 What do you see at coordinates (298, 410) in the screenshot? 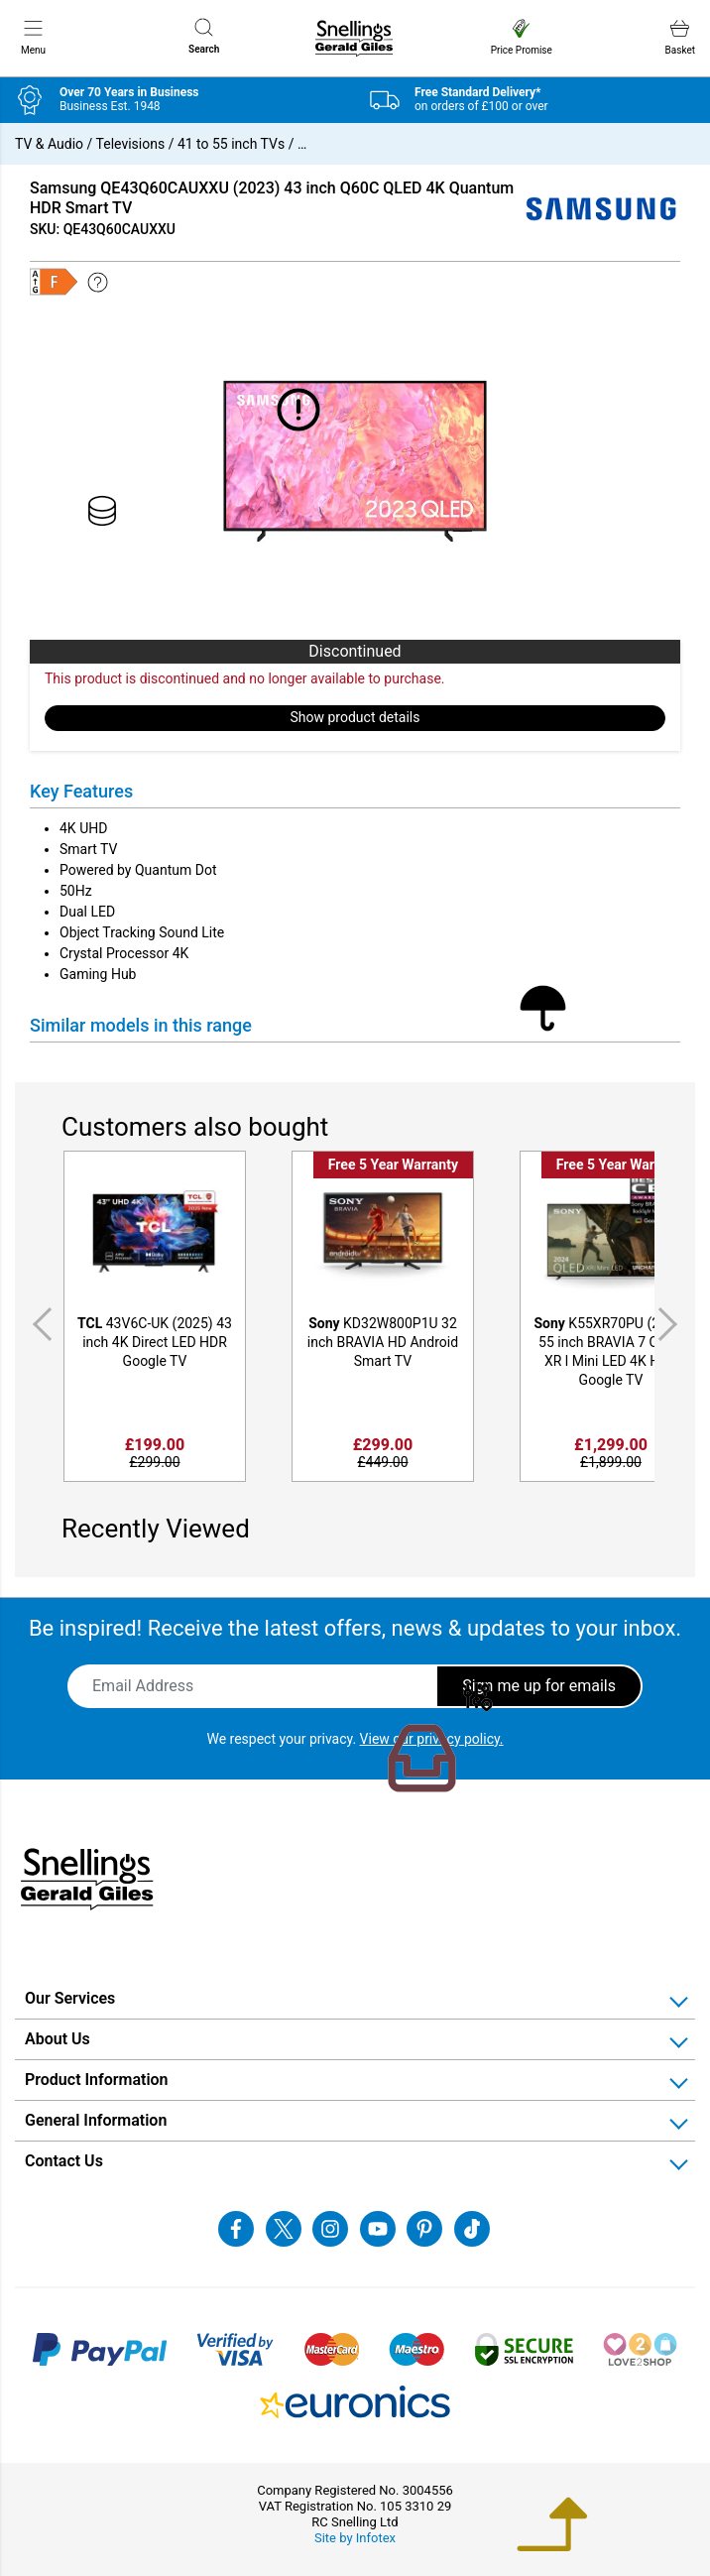
I see `indicates a warning or alert status` at bounding box center [298, 410].